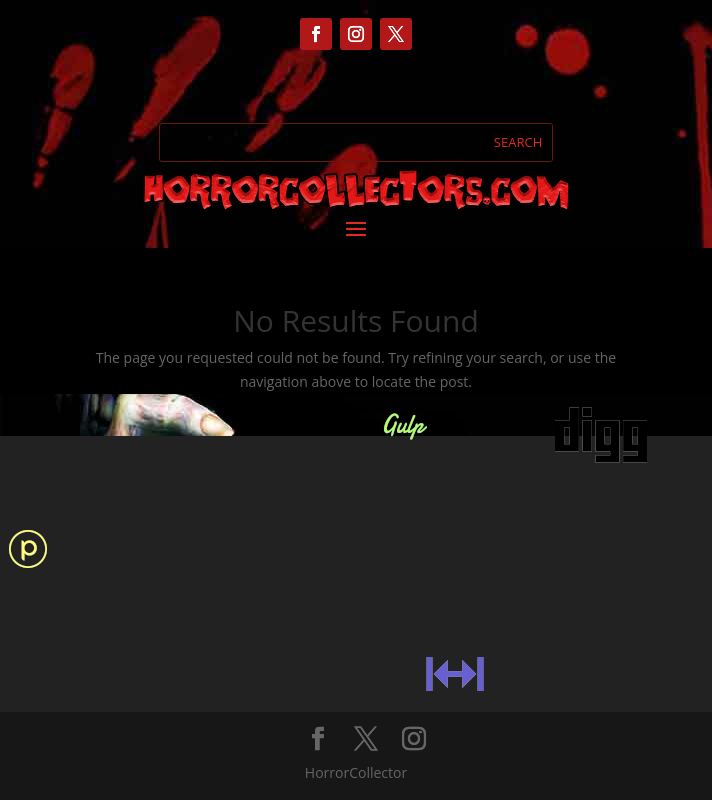 This screenshot has height=800, width=712. What do you see at coordinates (28, 549) in the screenshot?
I see `planet logo` at bounding box center [28, 549].